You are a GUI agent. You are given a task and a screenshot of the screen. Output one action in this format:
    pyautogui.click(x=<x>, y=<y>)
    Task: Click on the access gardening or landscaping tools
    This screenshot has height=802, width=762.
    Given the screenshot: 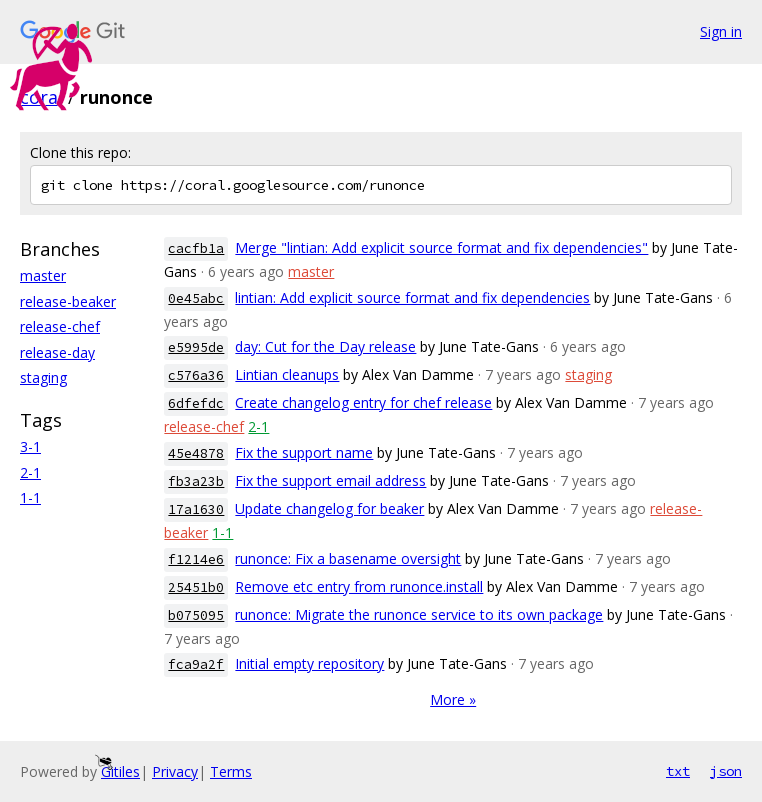 What is the action you would take?
    pyautogui.click(x=103, y=762)
    